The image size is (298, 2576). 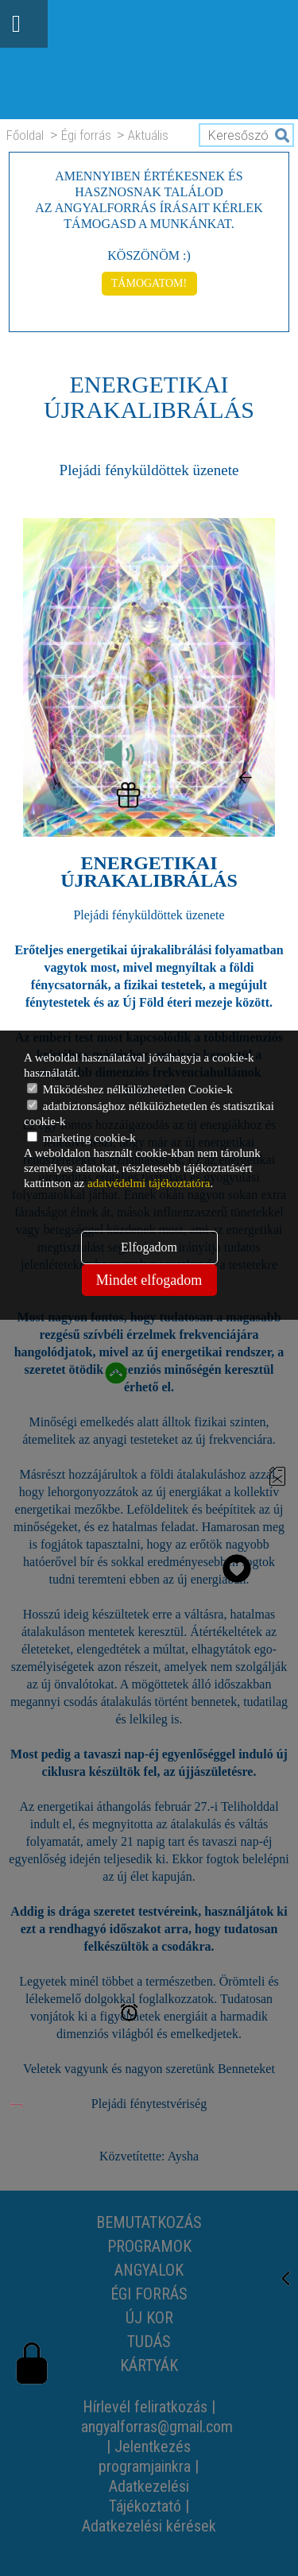 I want to click on go back to the previous screen, so click(x=245, y=777).